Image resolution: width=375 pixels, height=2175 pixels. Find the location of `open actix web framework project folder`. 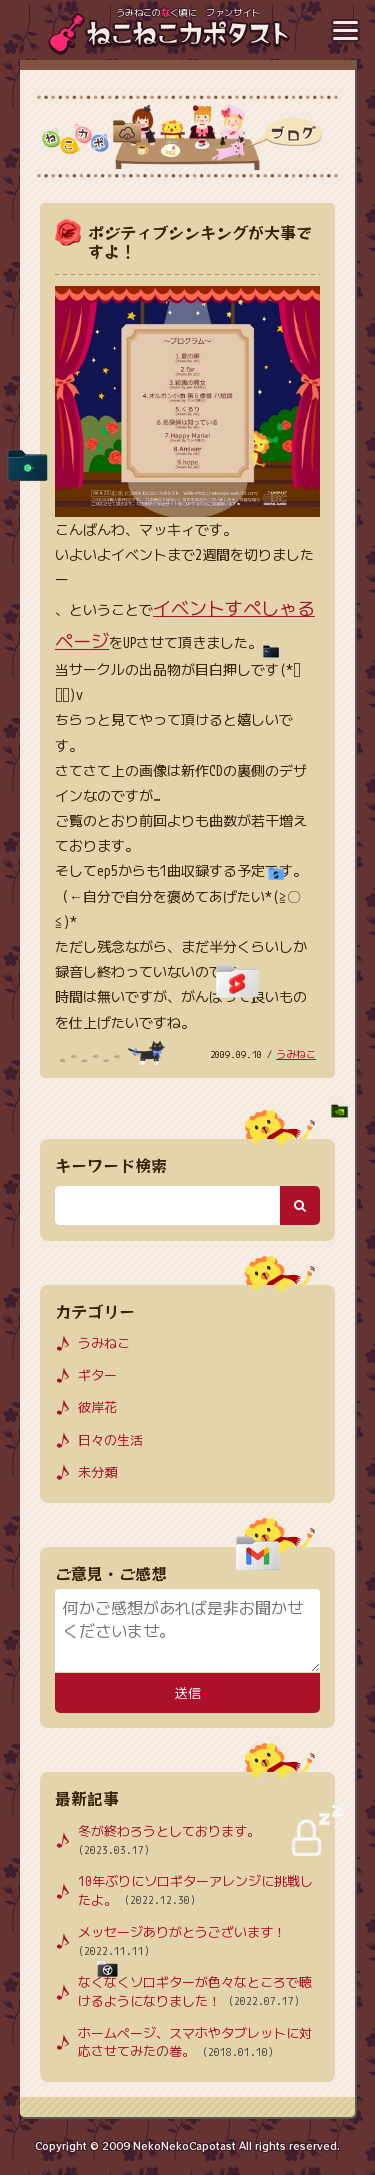

open actix web framework project folder is located at coordinates (107, 1969).